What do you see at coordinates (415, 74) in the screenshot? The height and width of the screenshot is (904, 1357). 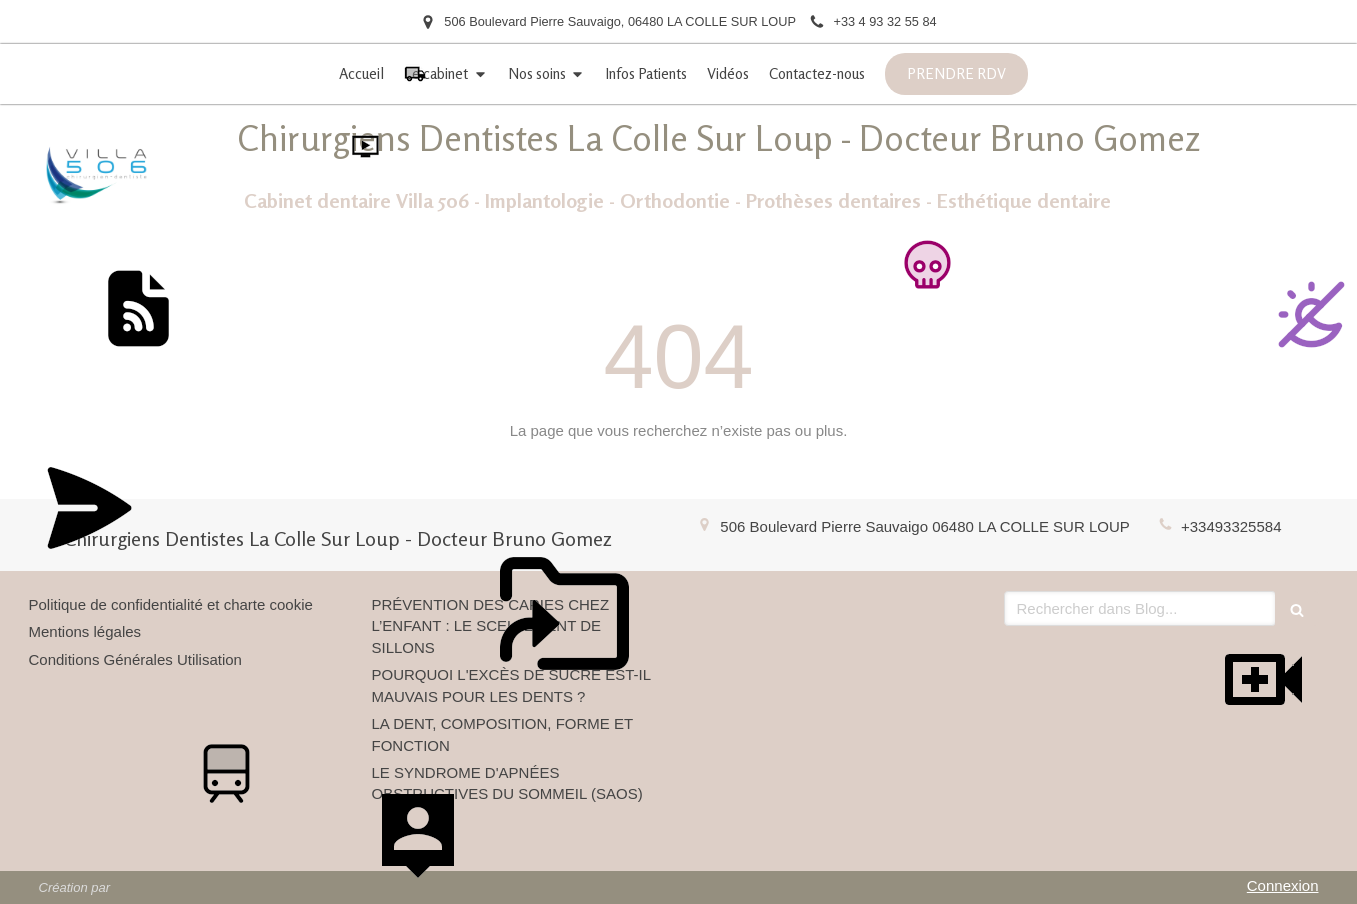 I see `track your delivery status` at bounding box center [415, 74].